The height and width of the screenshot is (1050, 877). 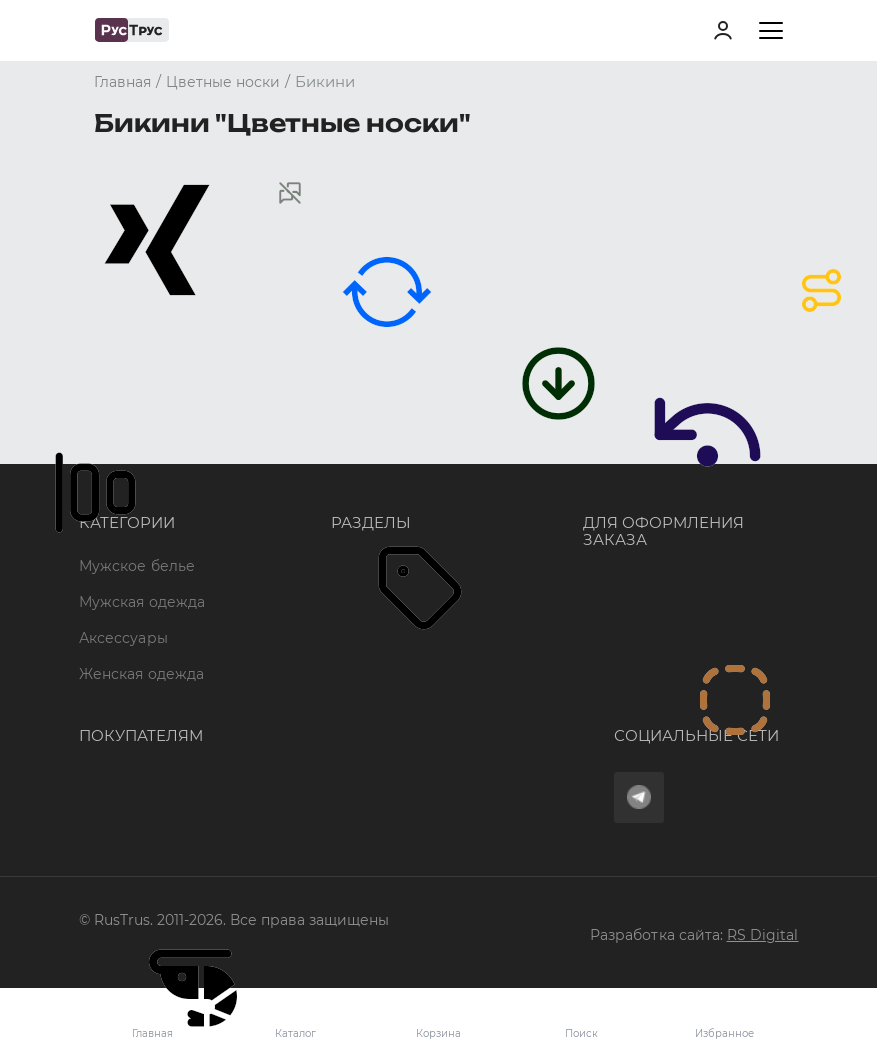 What do you see at coordinates (821, 290) in the screenshot?
I see `view directions or navigation route` at bounding box center [821, 290].